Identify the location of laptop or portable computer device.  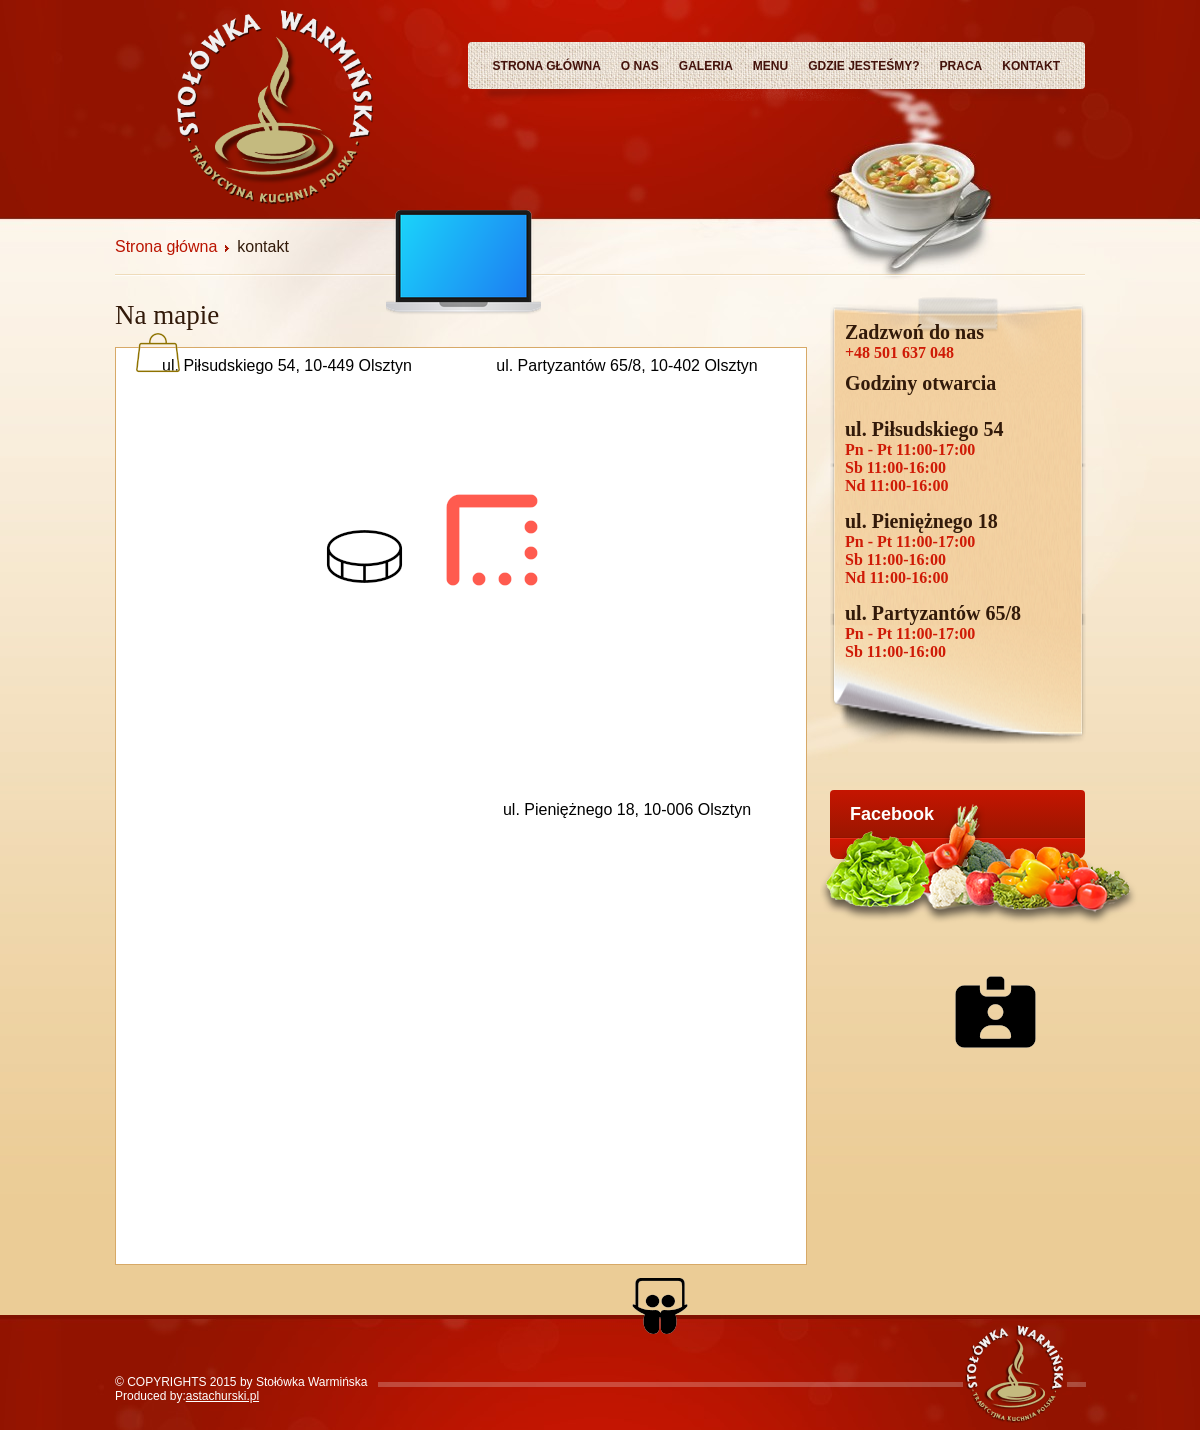
(463, 258).